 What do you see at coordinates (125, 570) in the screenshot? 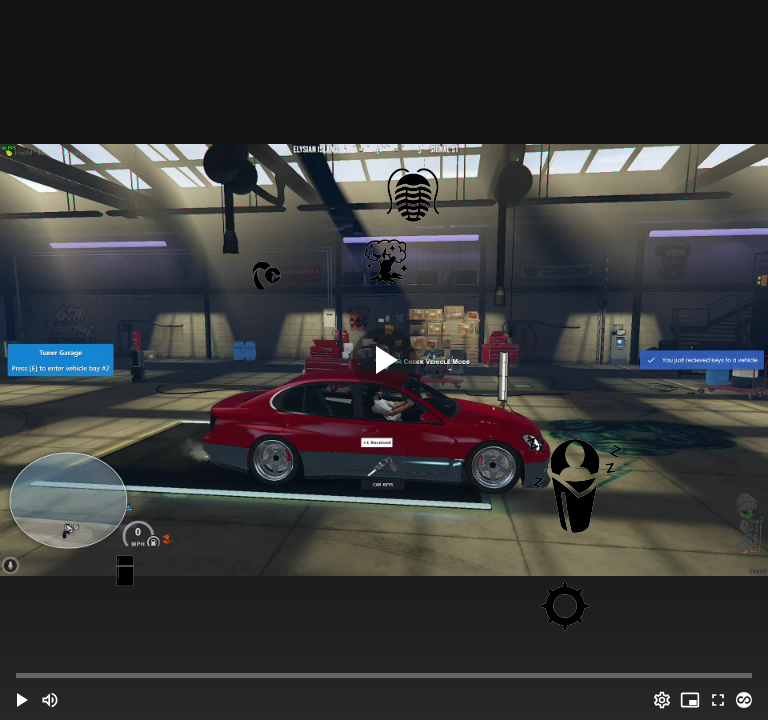
I see `access kitchen or food storage settings` at bounding box center [125, 570].